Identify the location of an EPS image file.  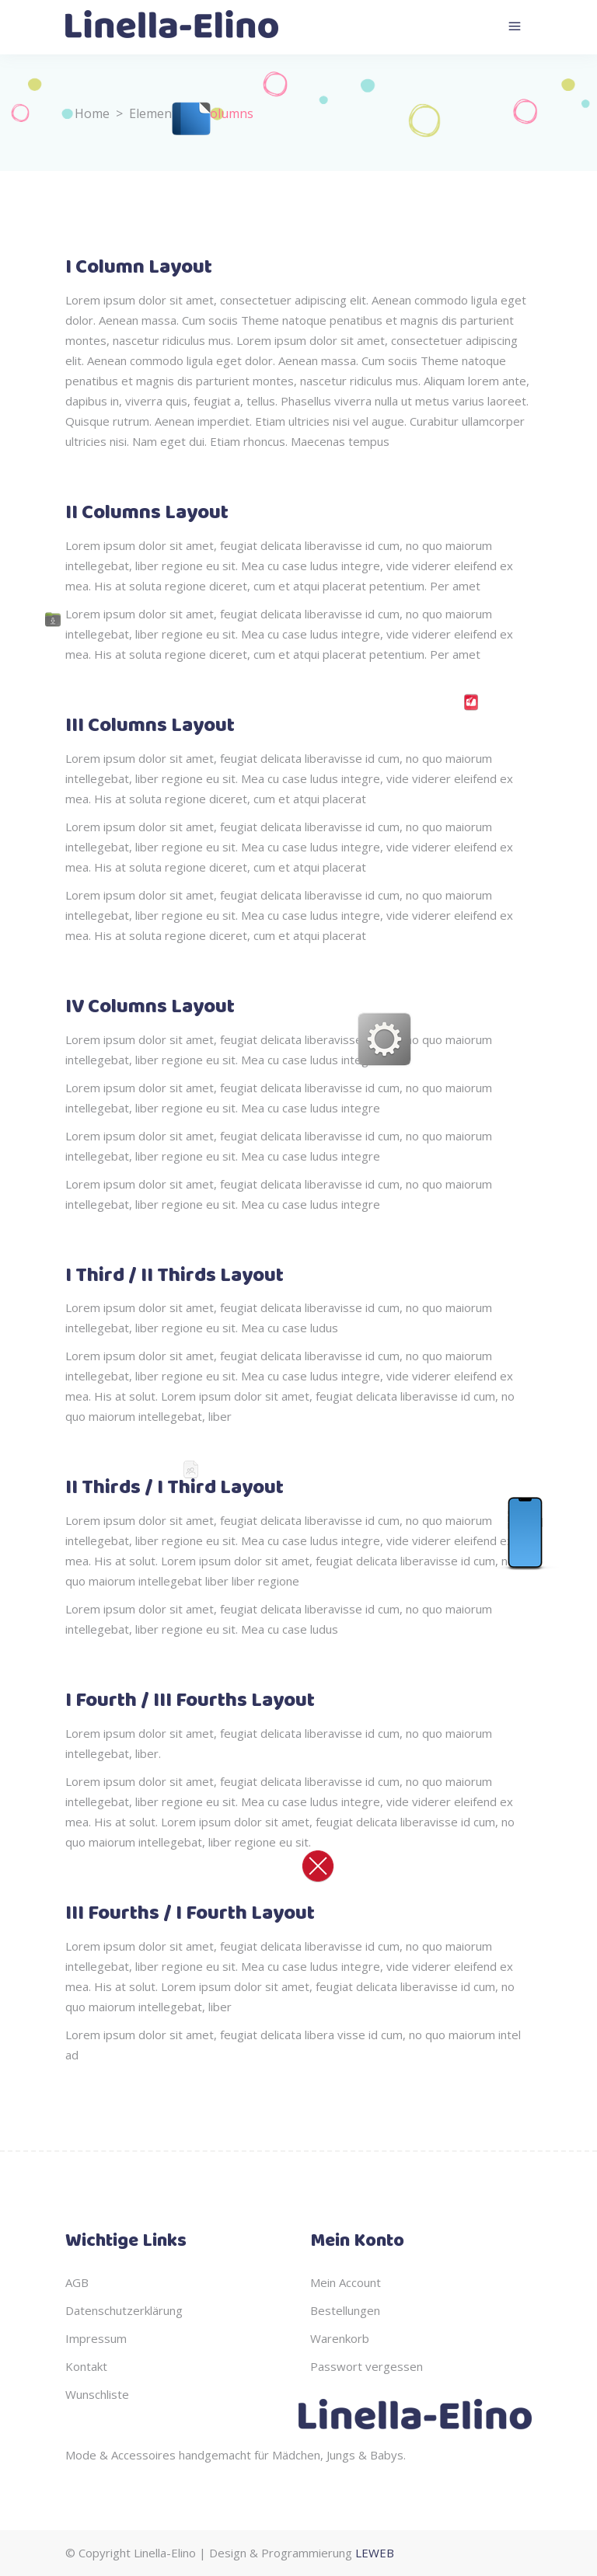
(471, 702).